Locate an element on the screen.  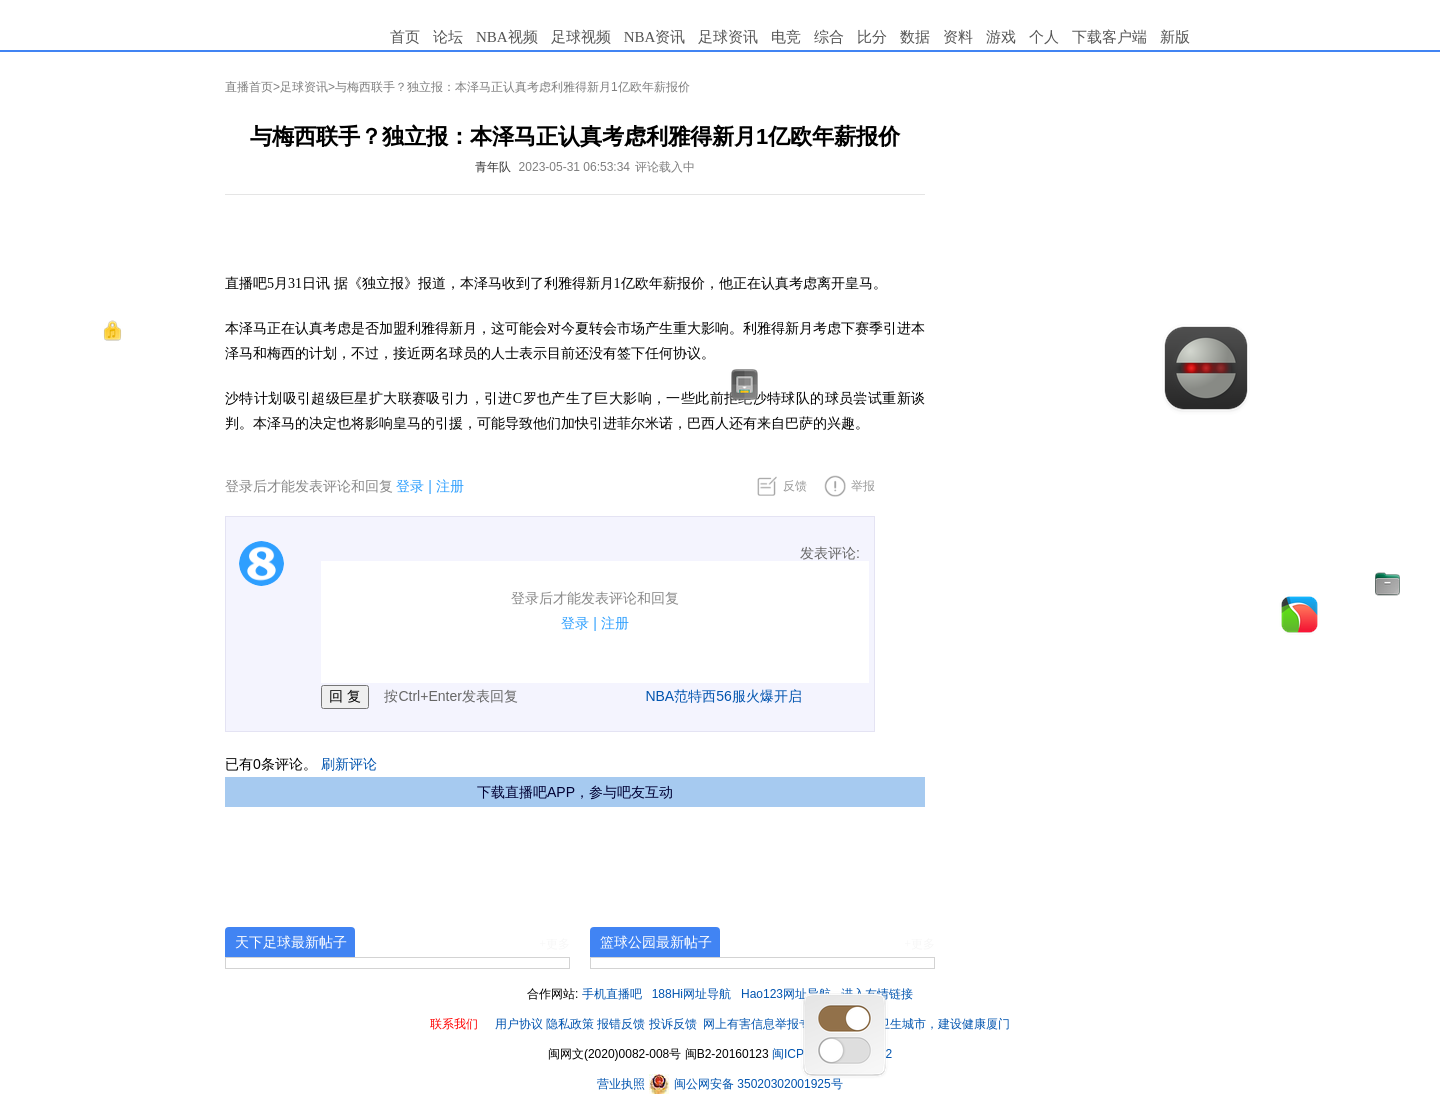
game boy advance ROM file is located at coordinates (744, 384).